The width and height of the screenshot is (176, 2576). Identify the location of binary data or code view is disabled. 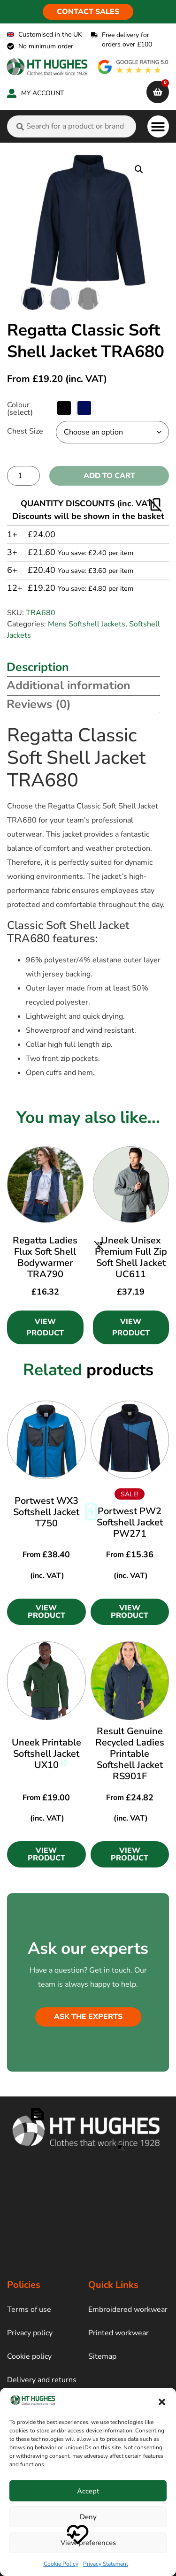
(99, 1245).